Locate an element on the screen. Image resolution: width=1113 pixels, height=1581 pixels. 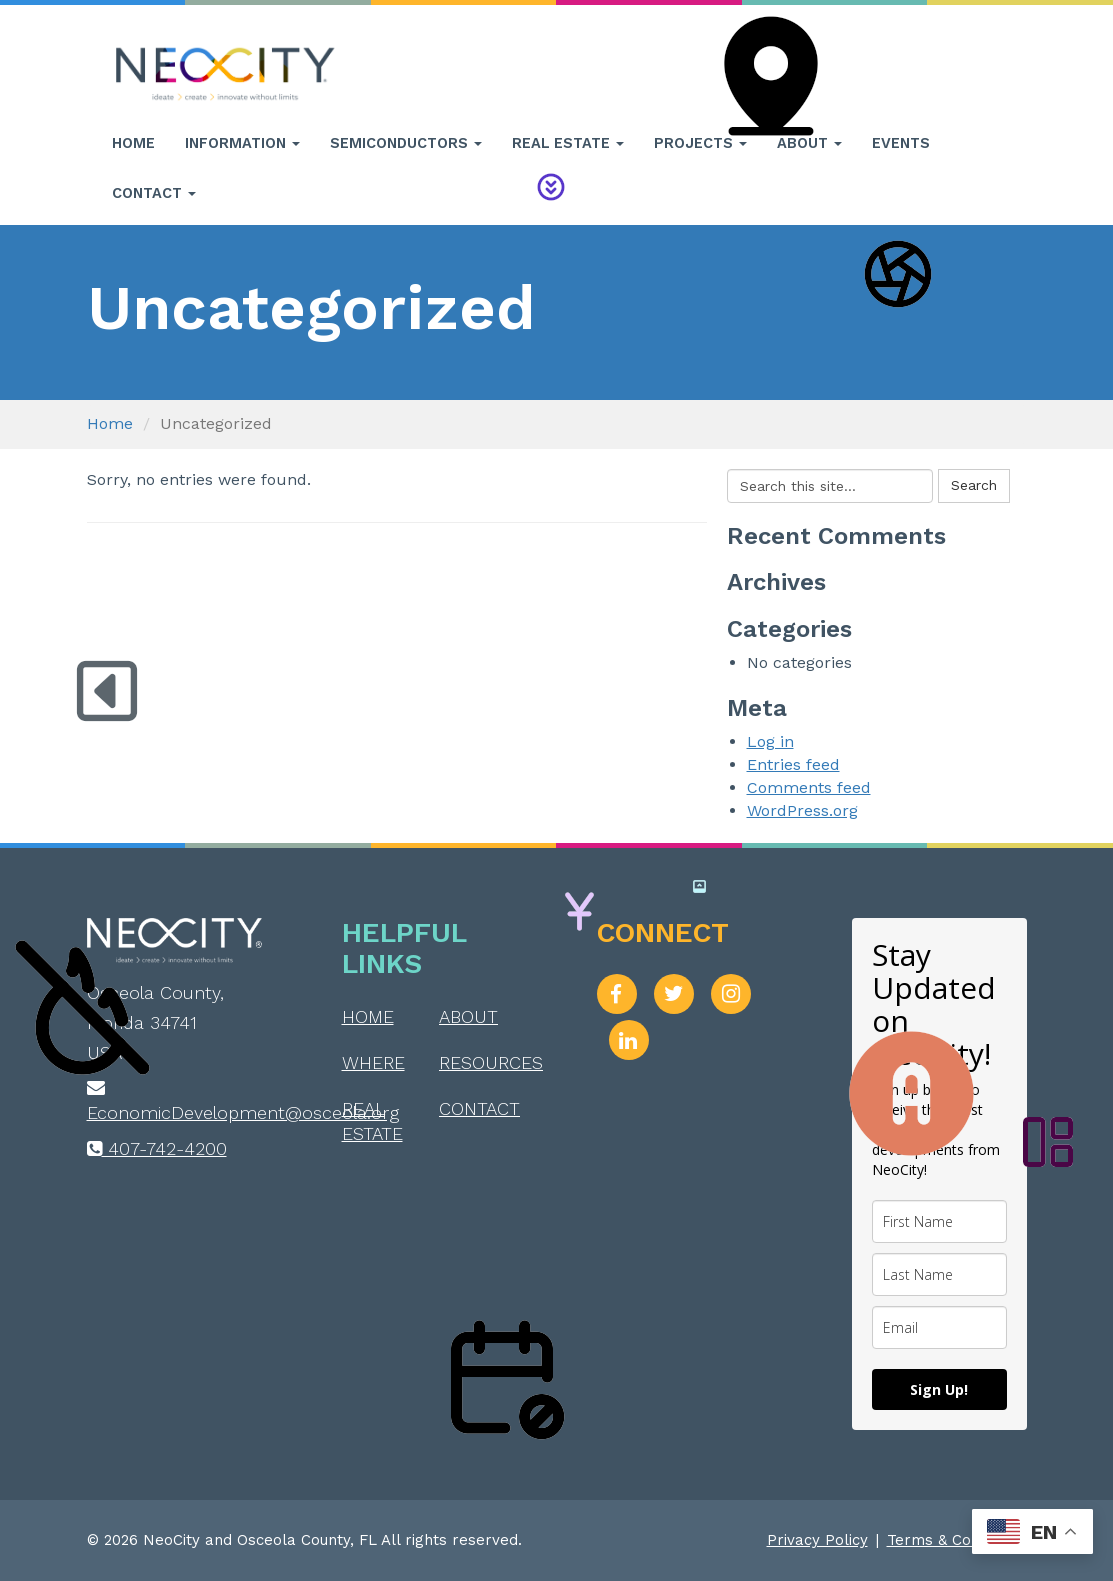
view location on map is located at coordinates (771, 76).